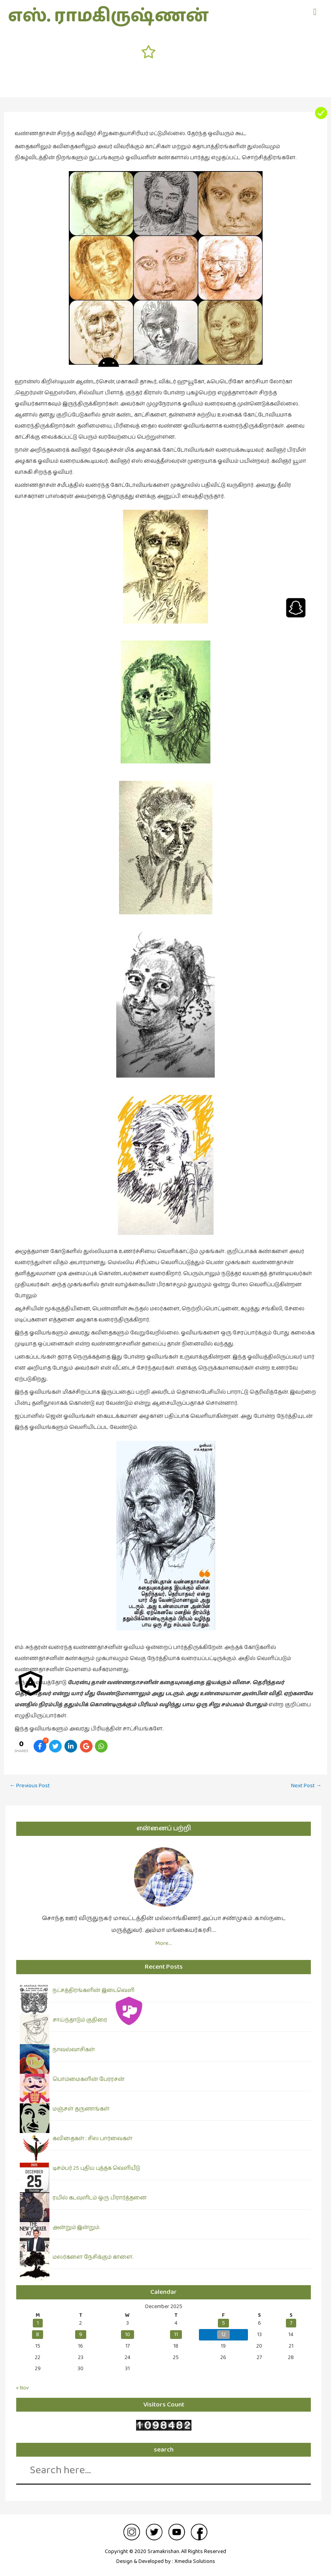 Image resolution: width=331 pixels, height=2576 pixels. I want to click on Angular framework logo, so click(30, 1683).